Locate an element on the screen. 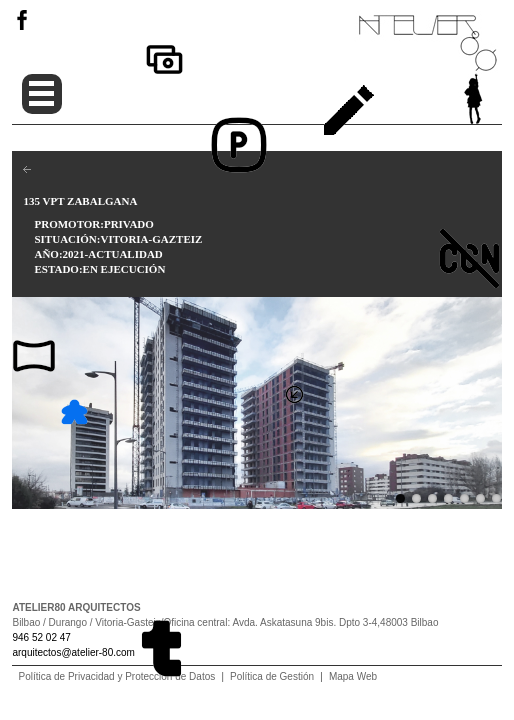 This screenshot has height=720, width=514. view cash or payment options is located at coordinates (164, 59).